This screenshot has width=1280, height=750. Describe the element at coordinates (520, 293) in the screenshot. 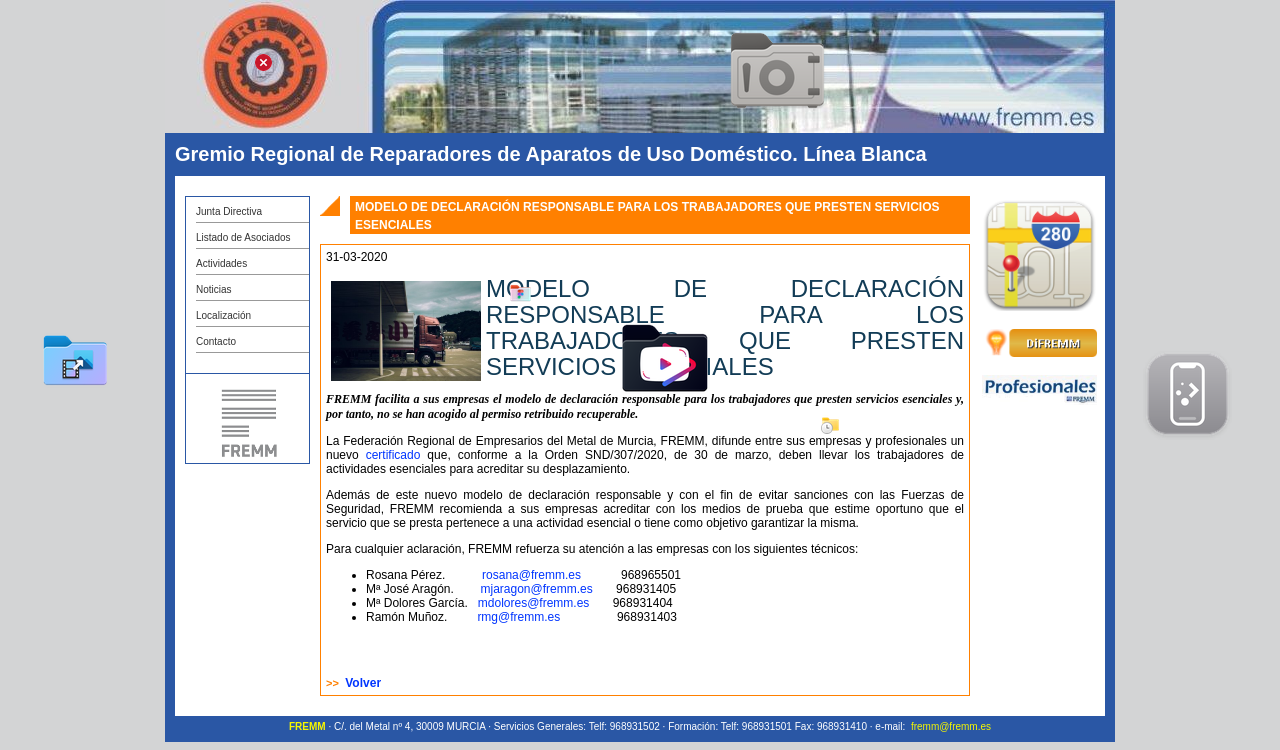

I see `open folder containing figma design files` at that location.